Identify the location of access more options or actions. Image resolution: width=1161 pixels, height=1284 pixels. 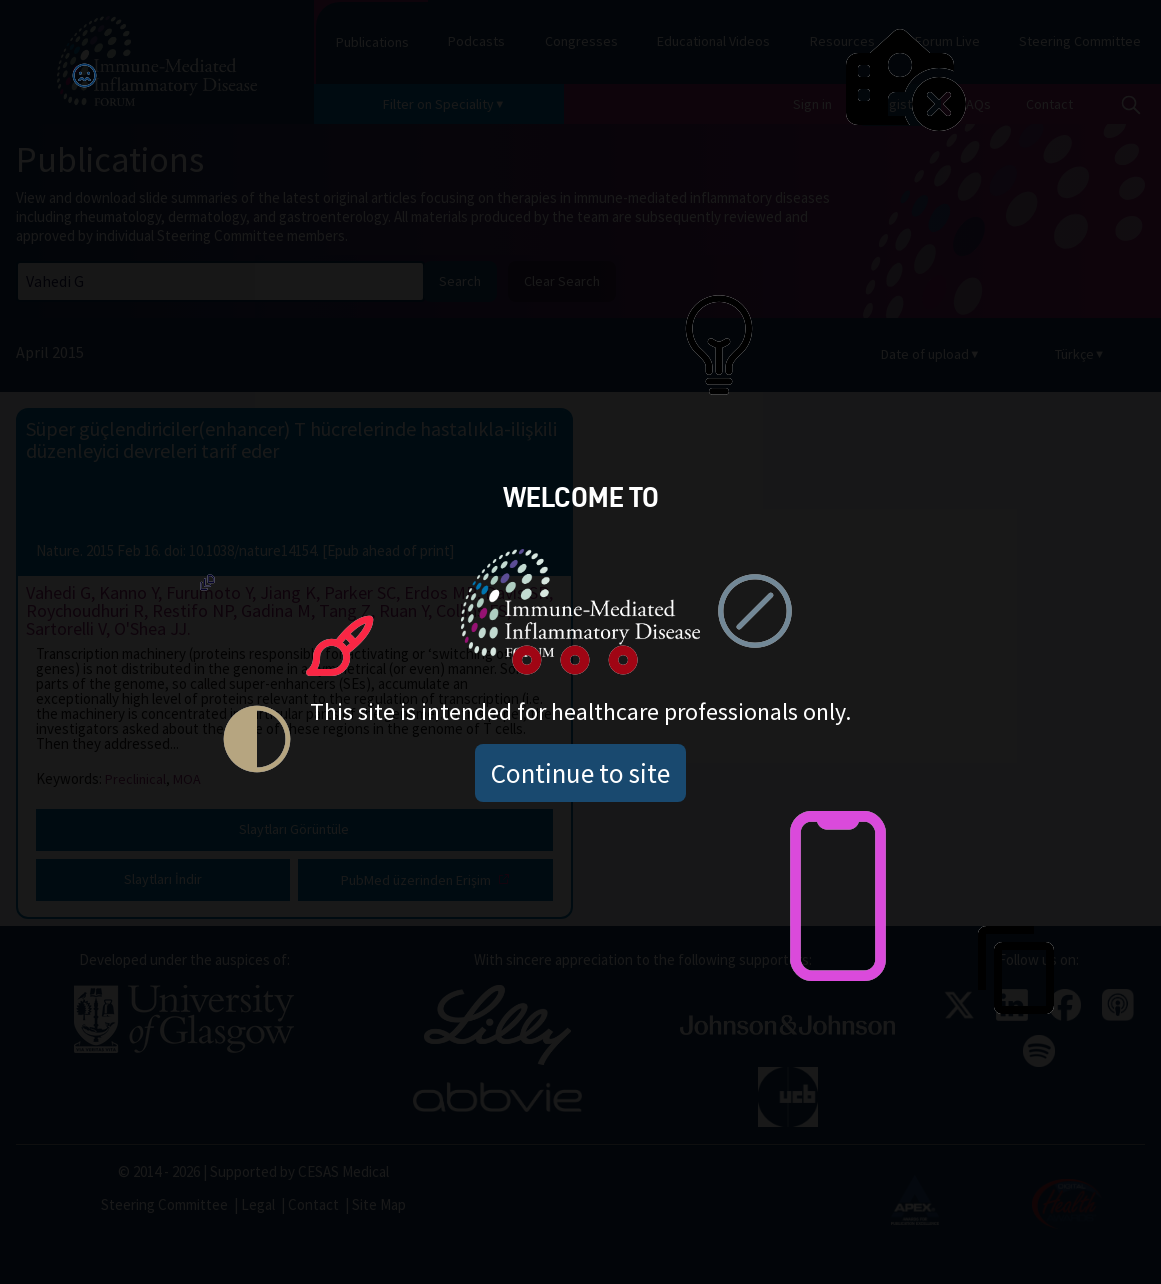
(575, 660).